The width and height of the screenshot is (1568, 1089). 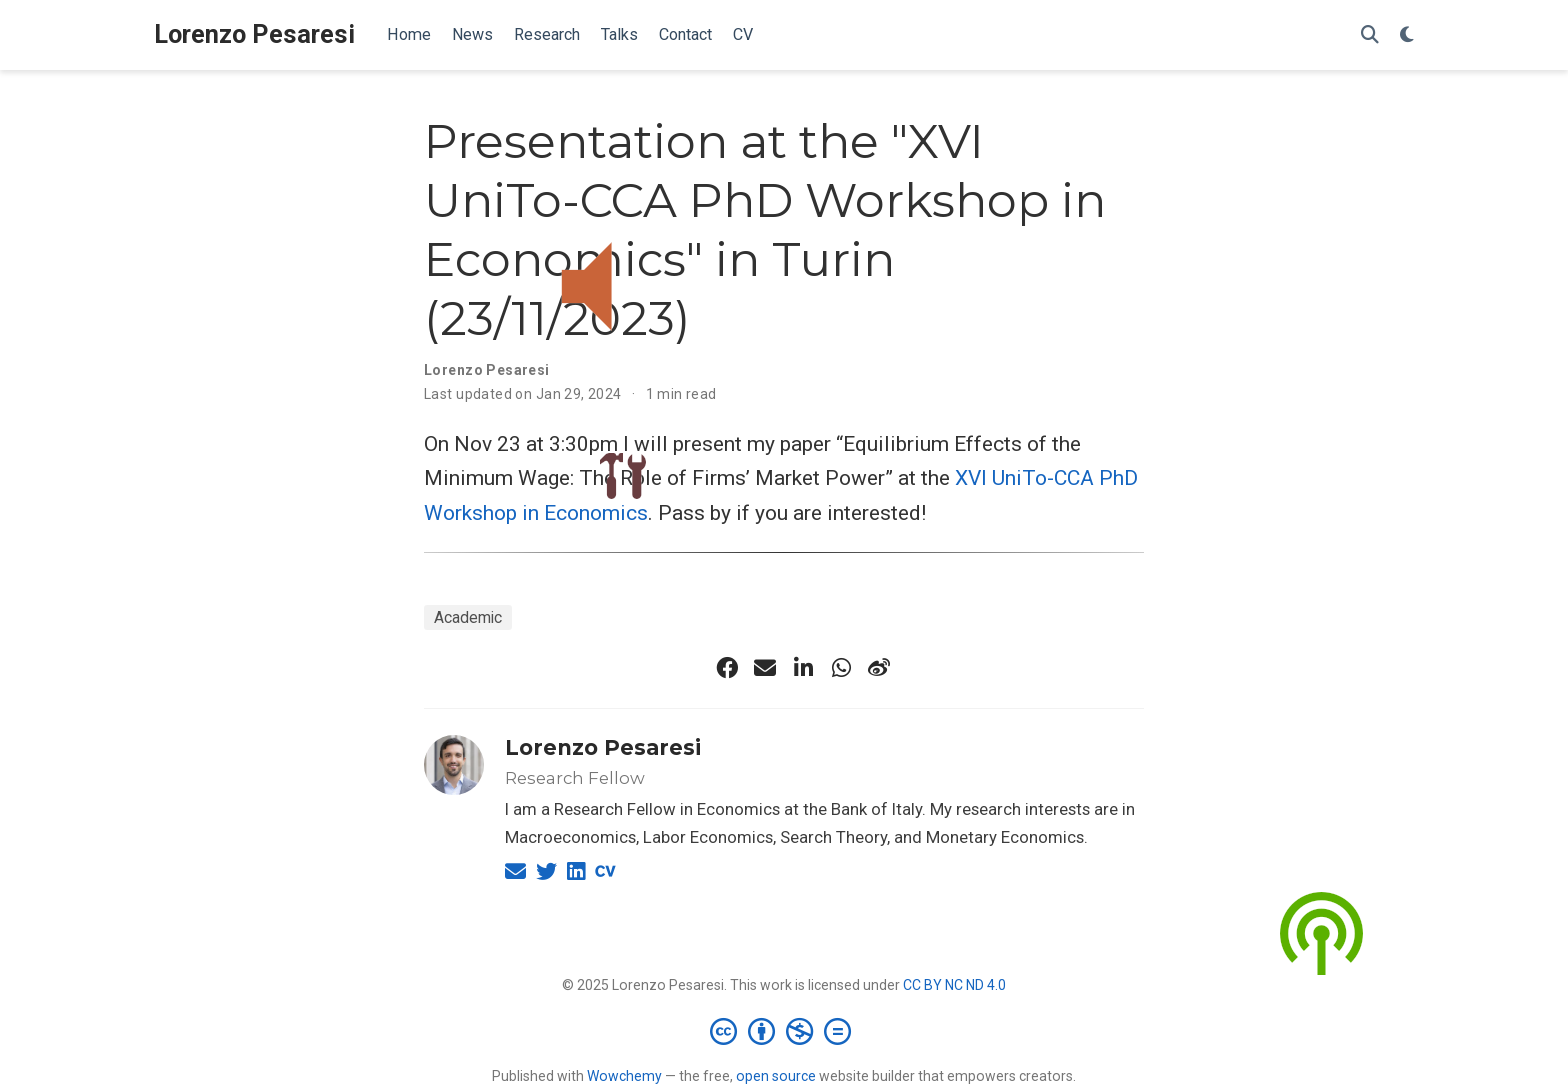 I want to click on access settings or configuration options, so click(x=623, y=476).